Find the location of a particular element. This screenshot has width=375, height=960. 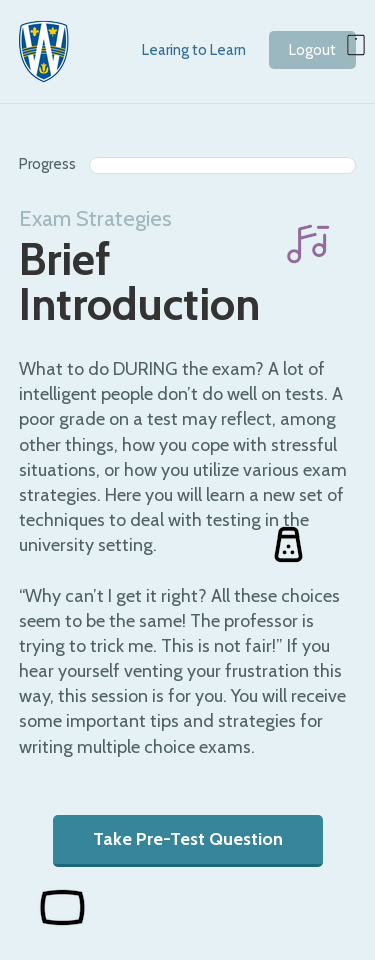

switch to wide-angle or panorama camera mode is located at coordinates (62, 907).